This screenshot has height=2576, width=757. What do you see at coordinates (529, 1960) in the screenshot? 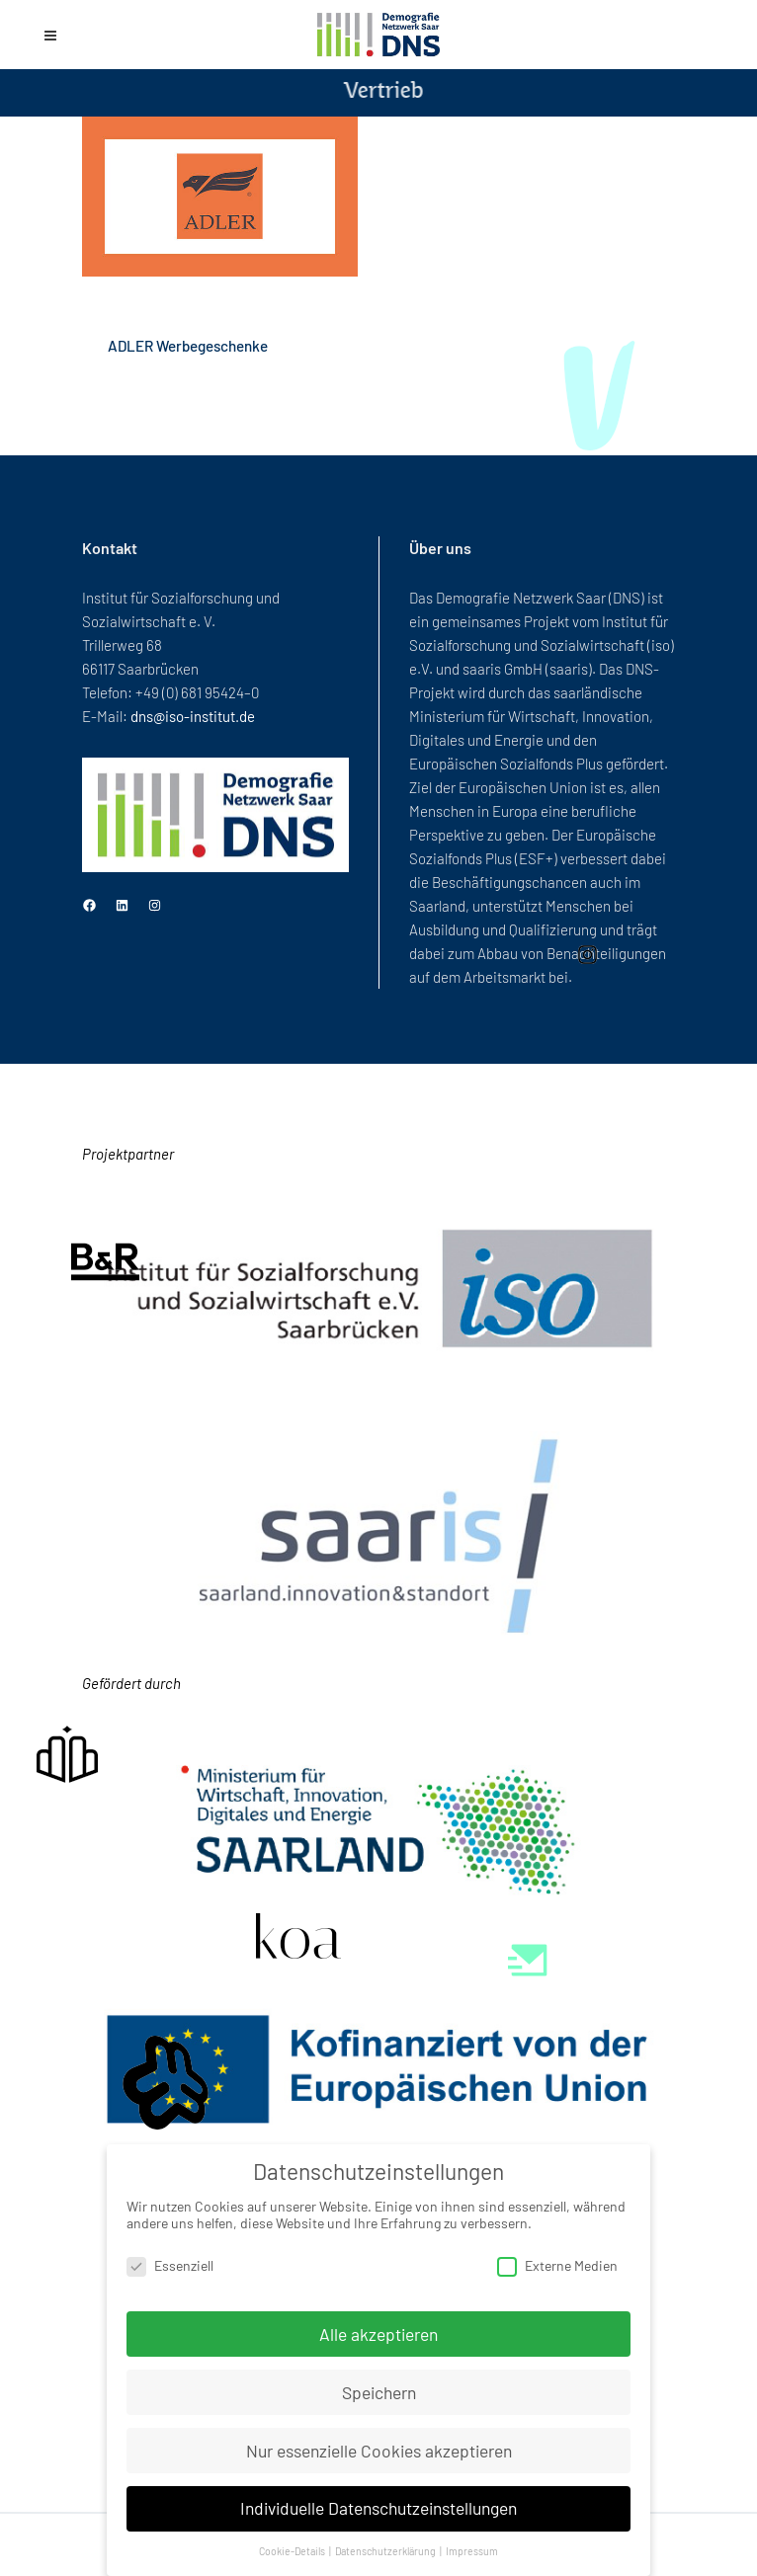
I see `send an email or message` at bounding box center [529, 1960].